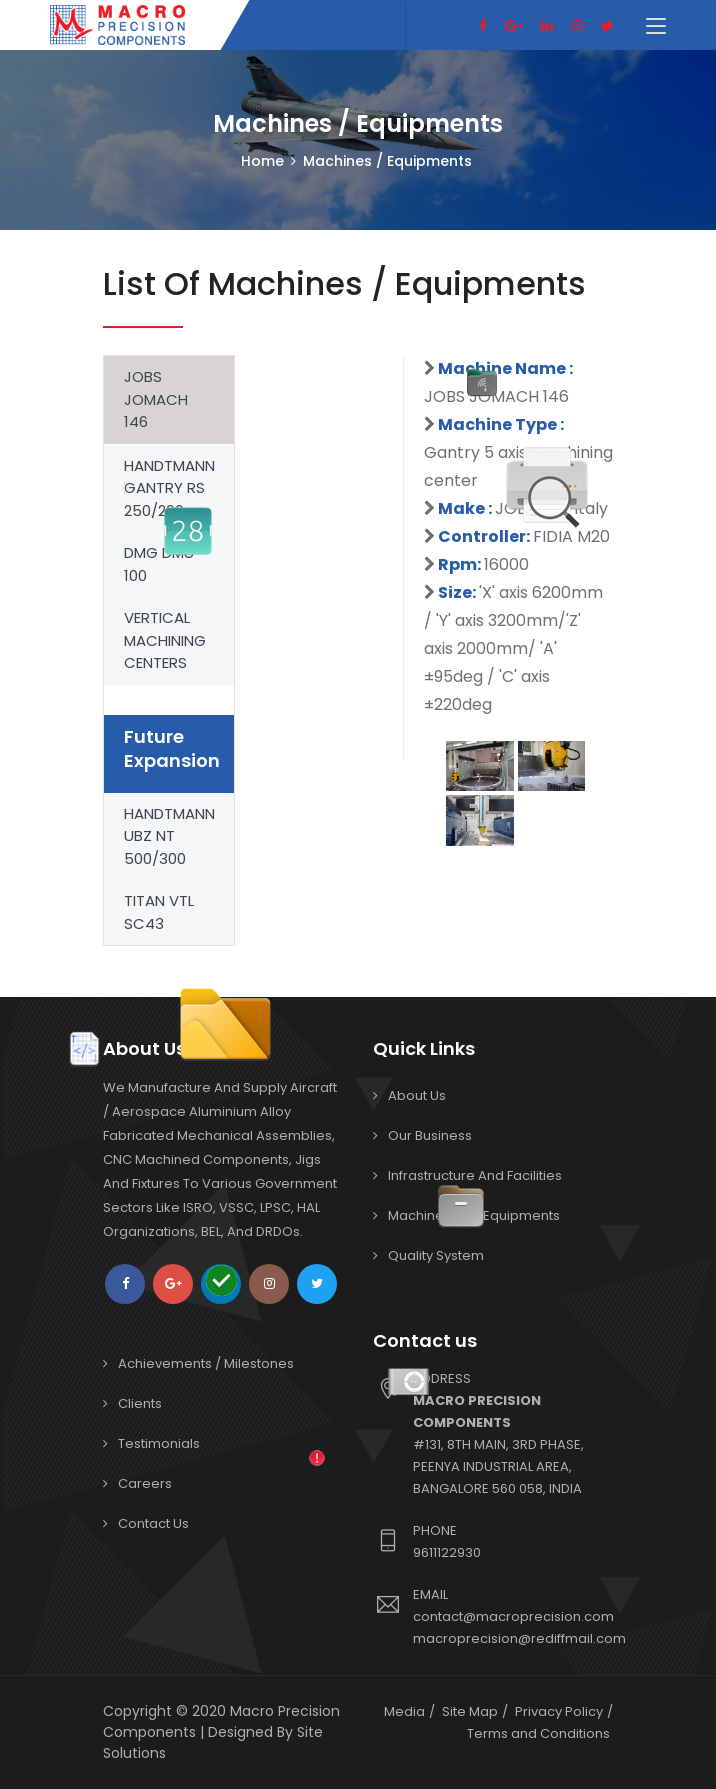 The height and width of the screenshot is (1789, 716). Describe the element at coordinates (84, 1048) in the screenshot. I see `a twig template file` at that location.